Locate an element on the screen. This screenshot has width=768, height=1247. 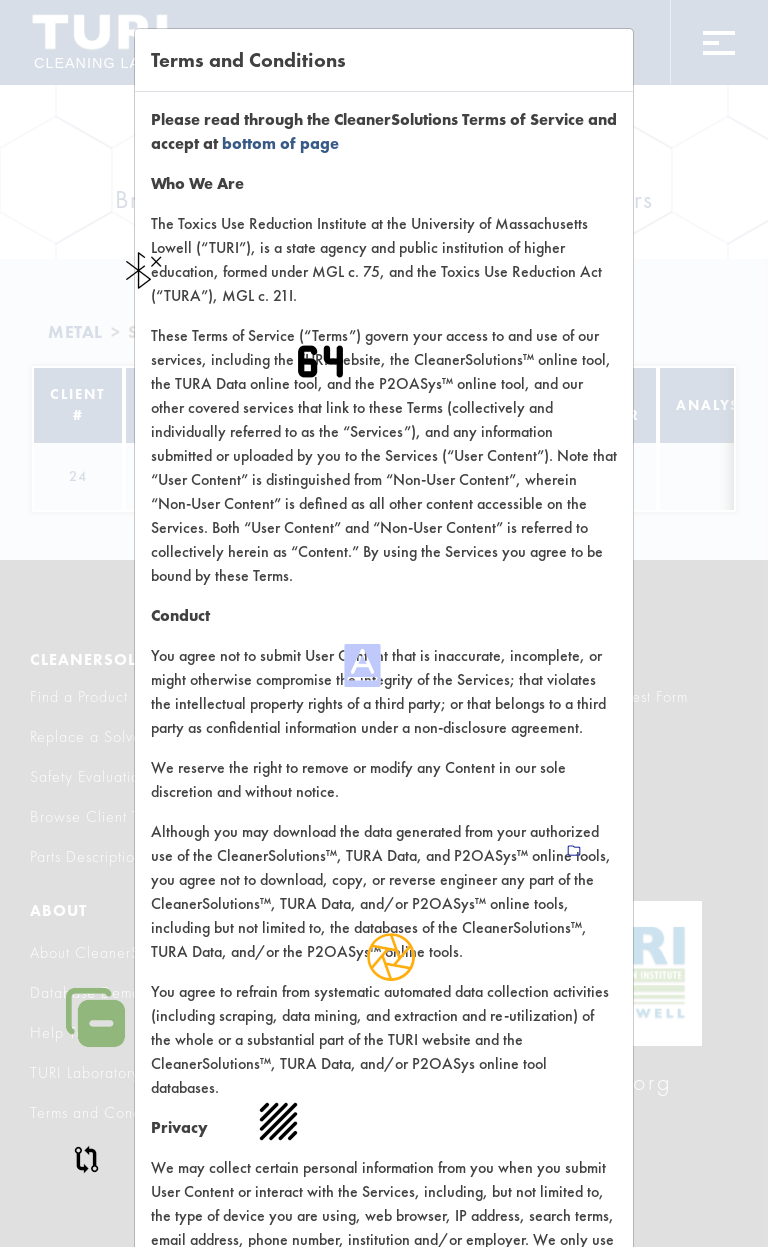
open folder to view files is located at coordinates (574, 851).